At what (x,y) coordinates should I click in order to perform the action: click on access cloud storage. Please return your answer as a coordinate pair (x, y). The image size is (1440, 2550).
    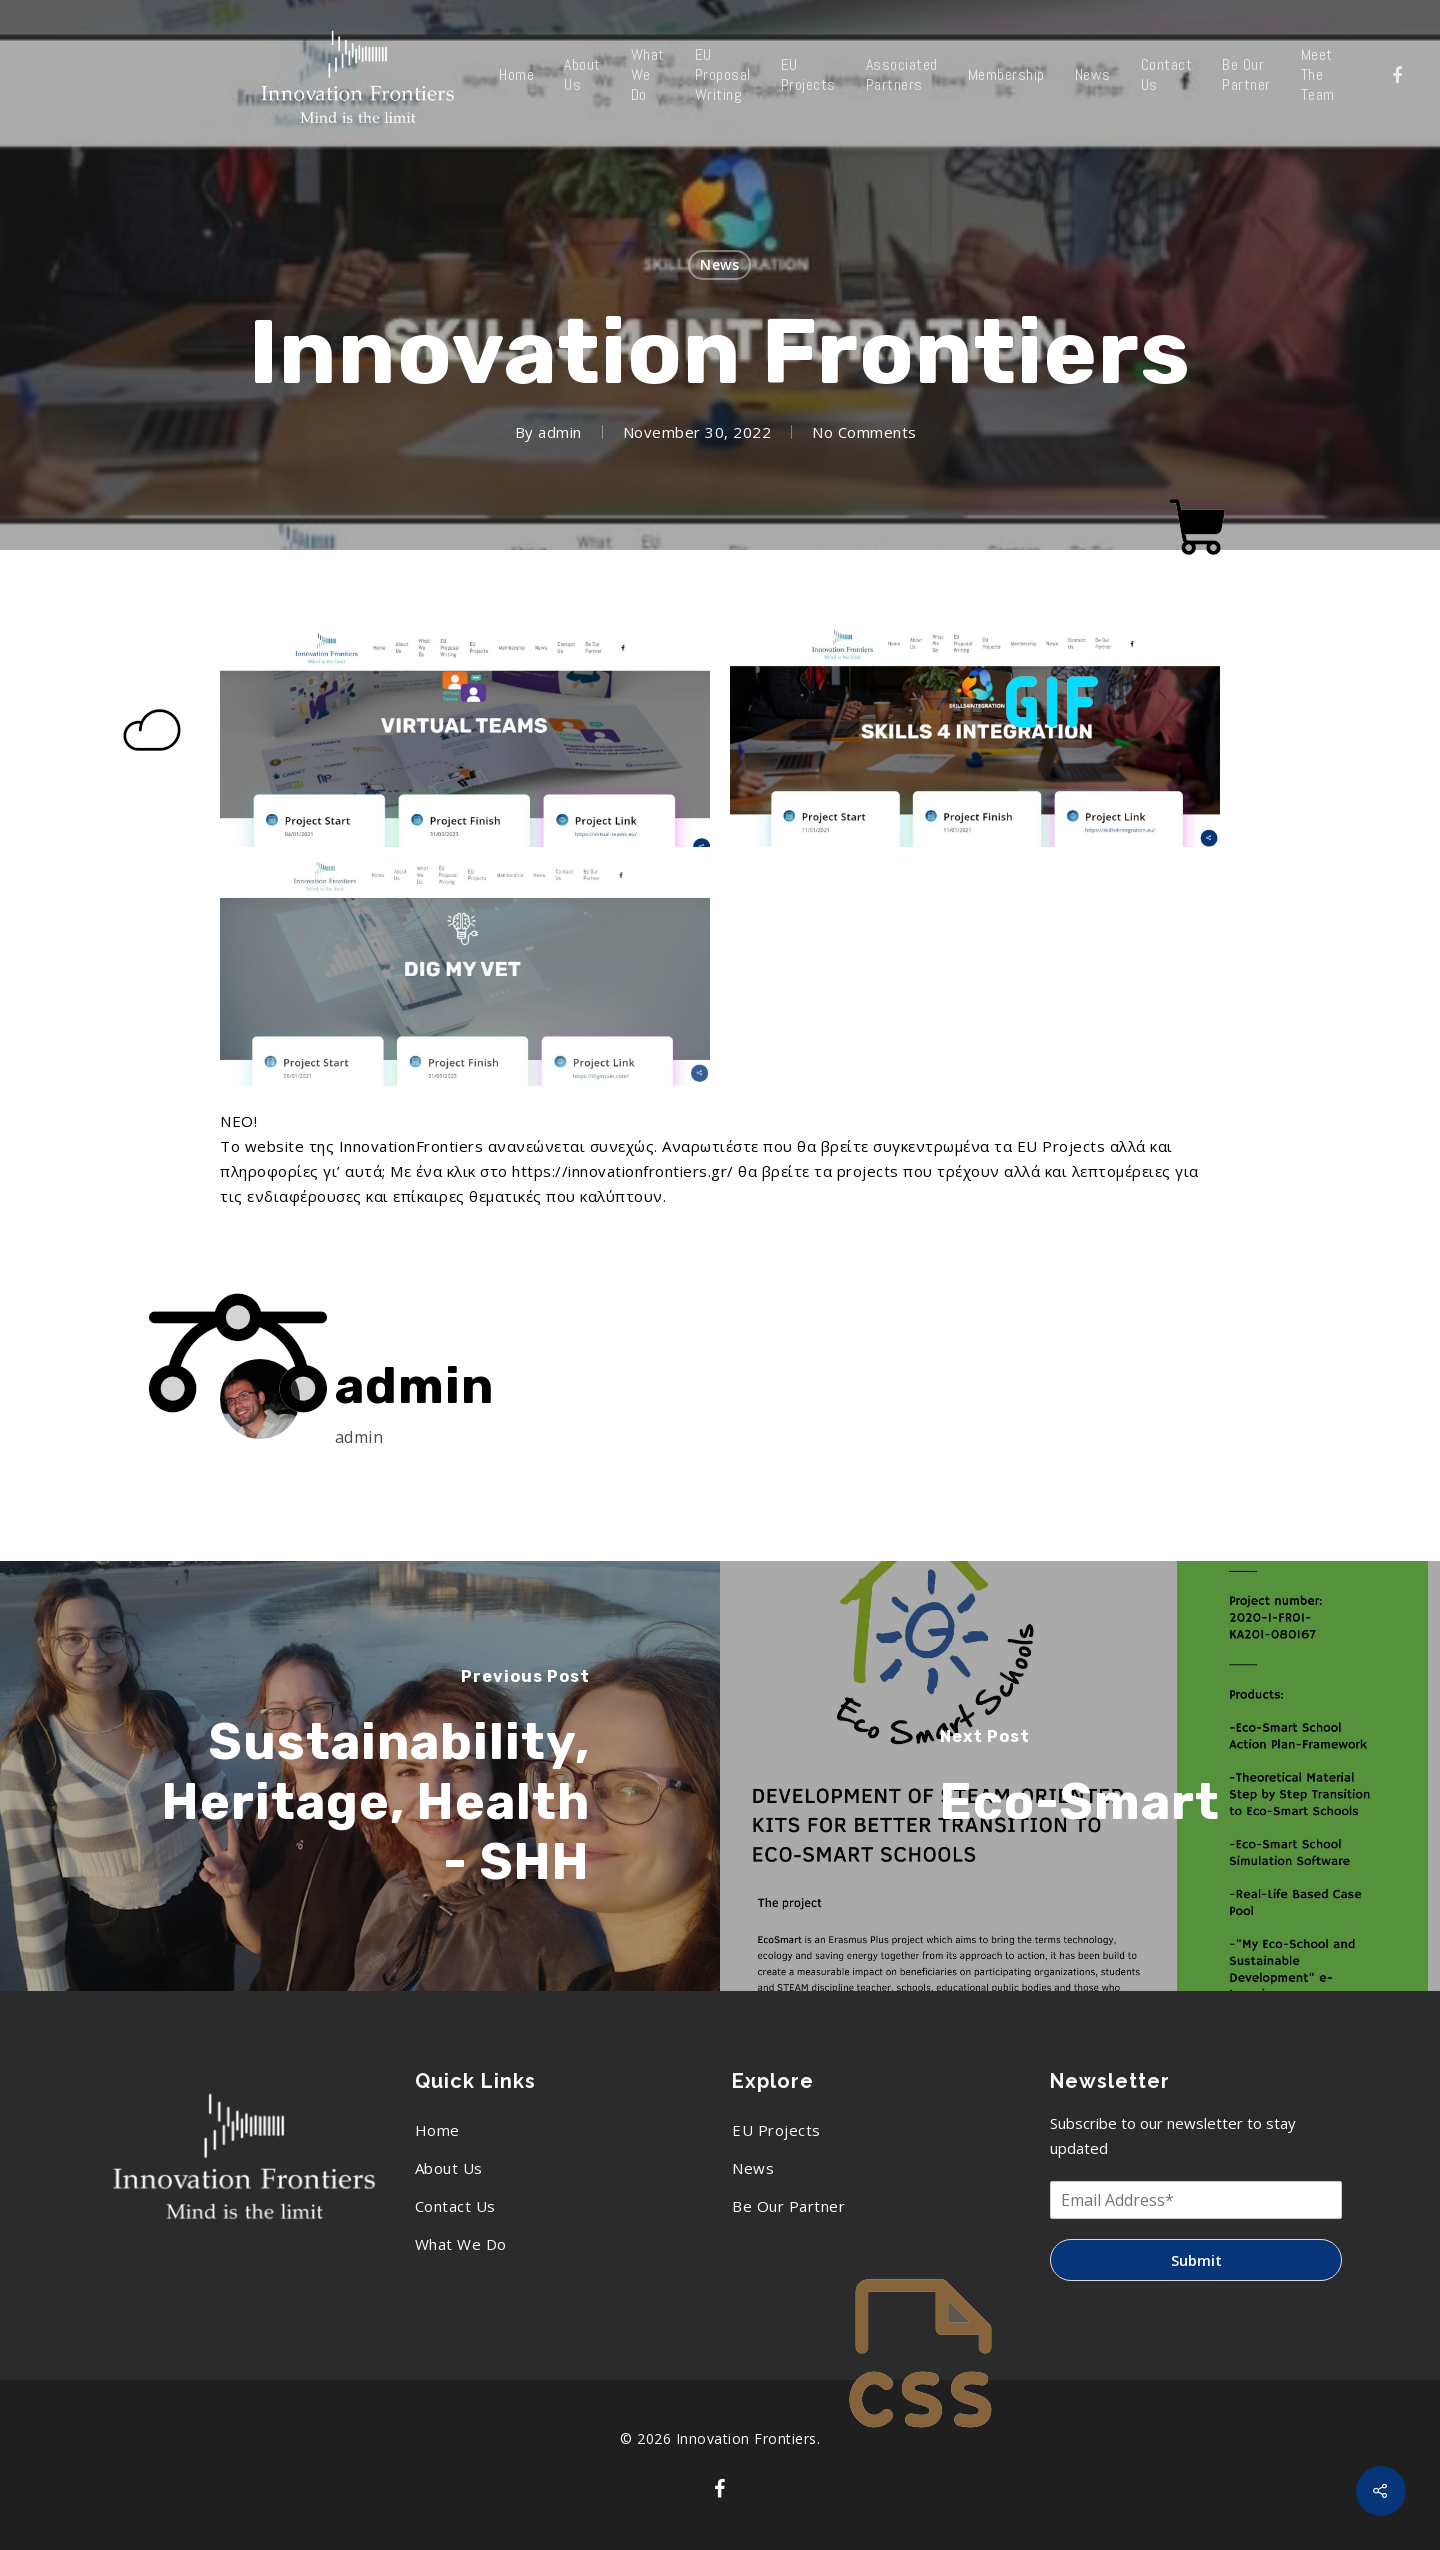
    Looking at the image, I should click on (152, 730).